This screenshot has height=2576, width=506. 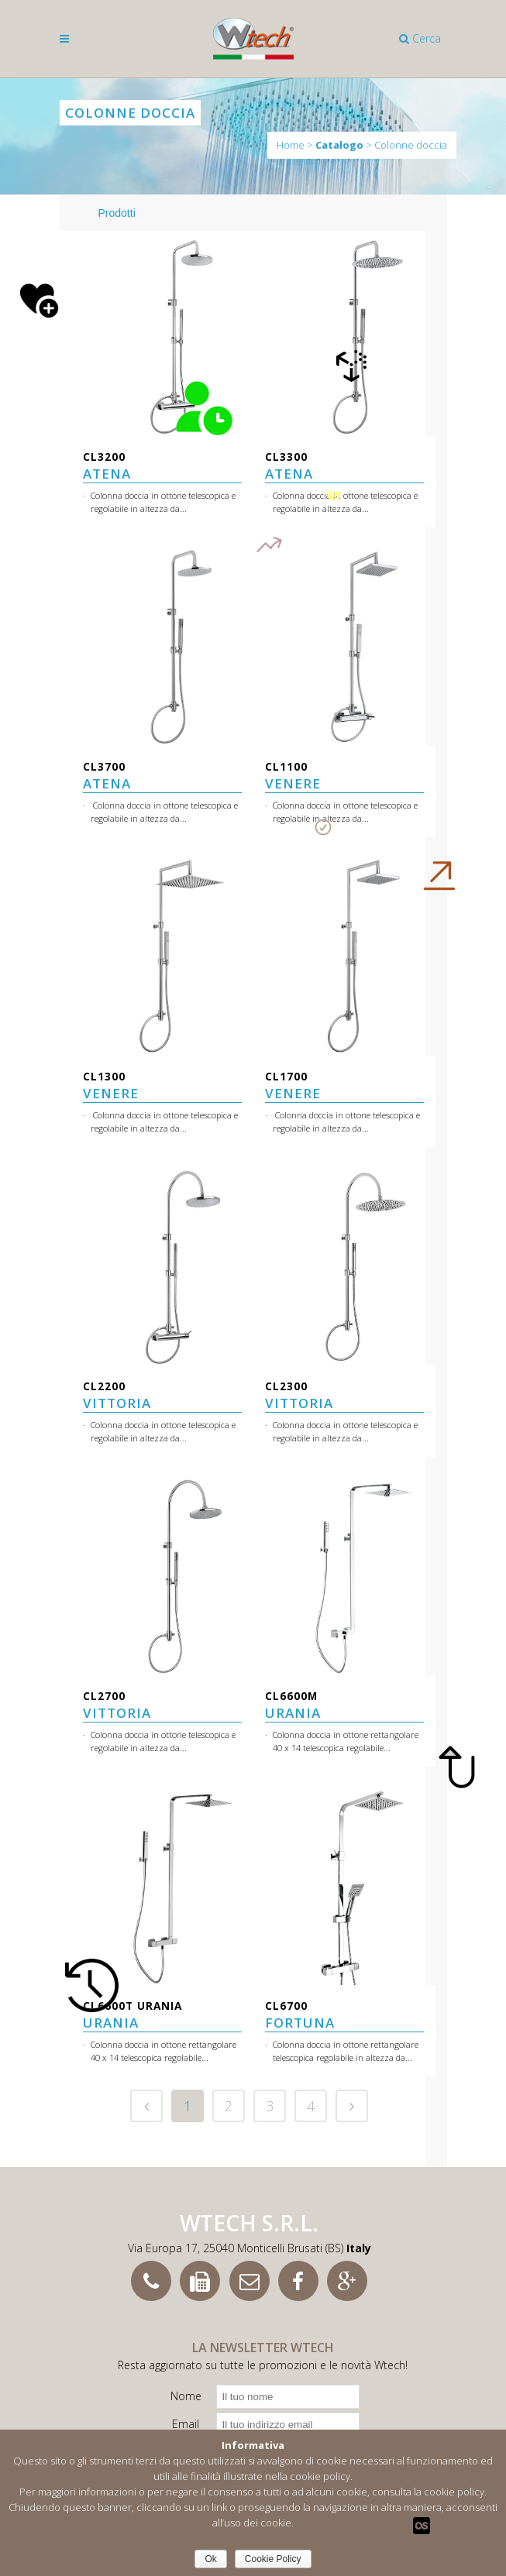 What do you see at coordinates (39, 298) in the screenshot?
I see `add to favorites` at bounding box center [39, 298].